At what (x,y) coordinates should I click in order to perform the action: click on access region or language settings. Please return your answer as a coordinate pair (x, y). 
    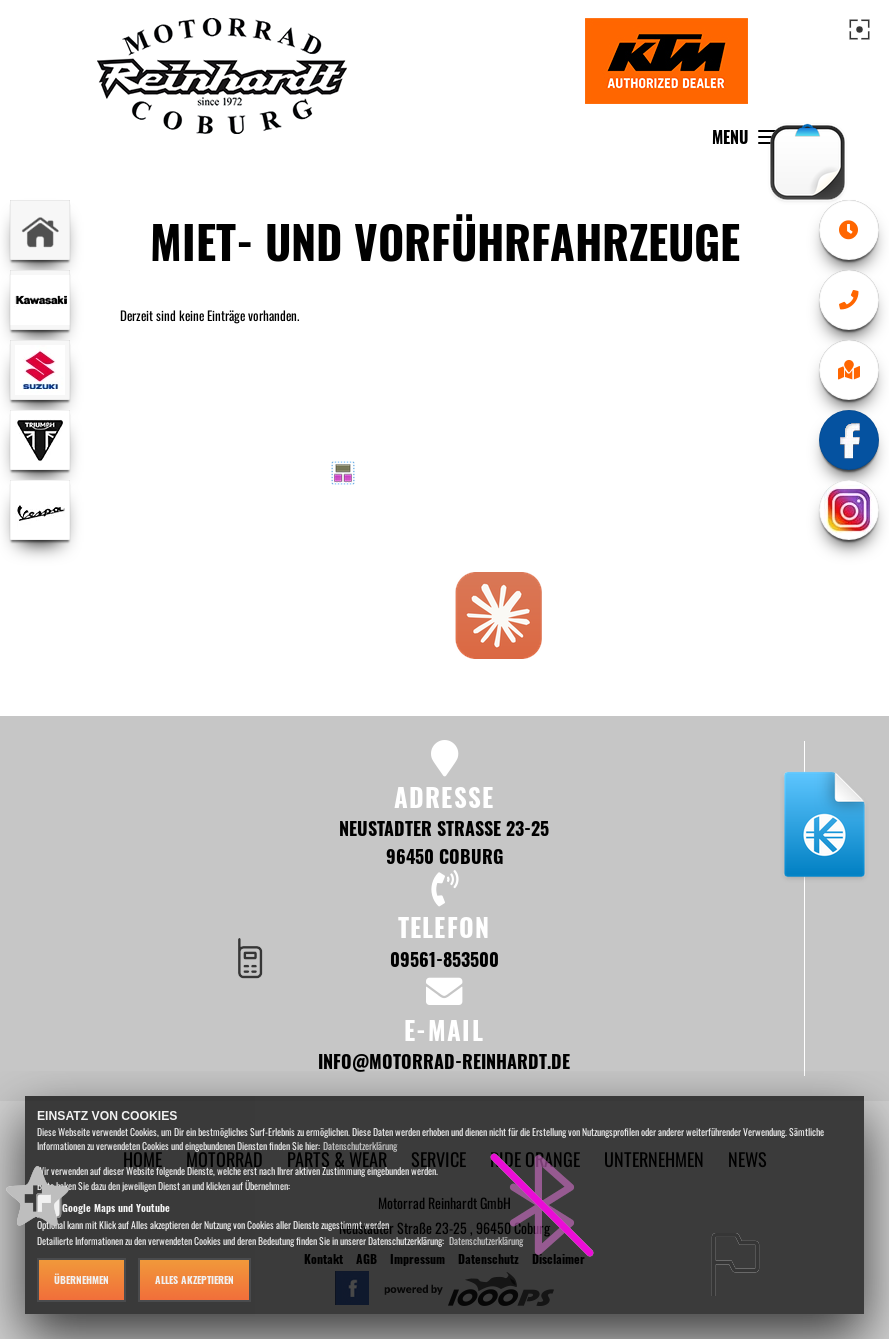
    Looking at the image, I should click on (735, 1264).